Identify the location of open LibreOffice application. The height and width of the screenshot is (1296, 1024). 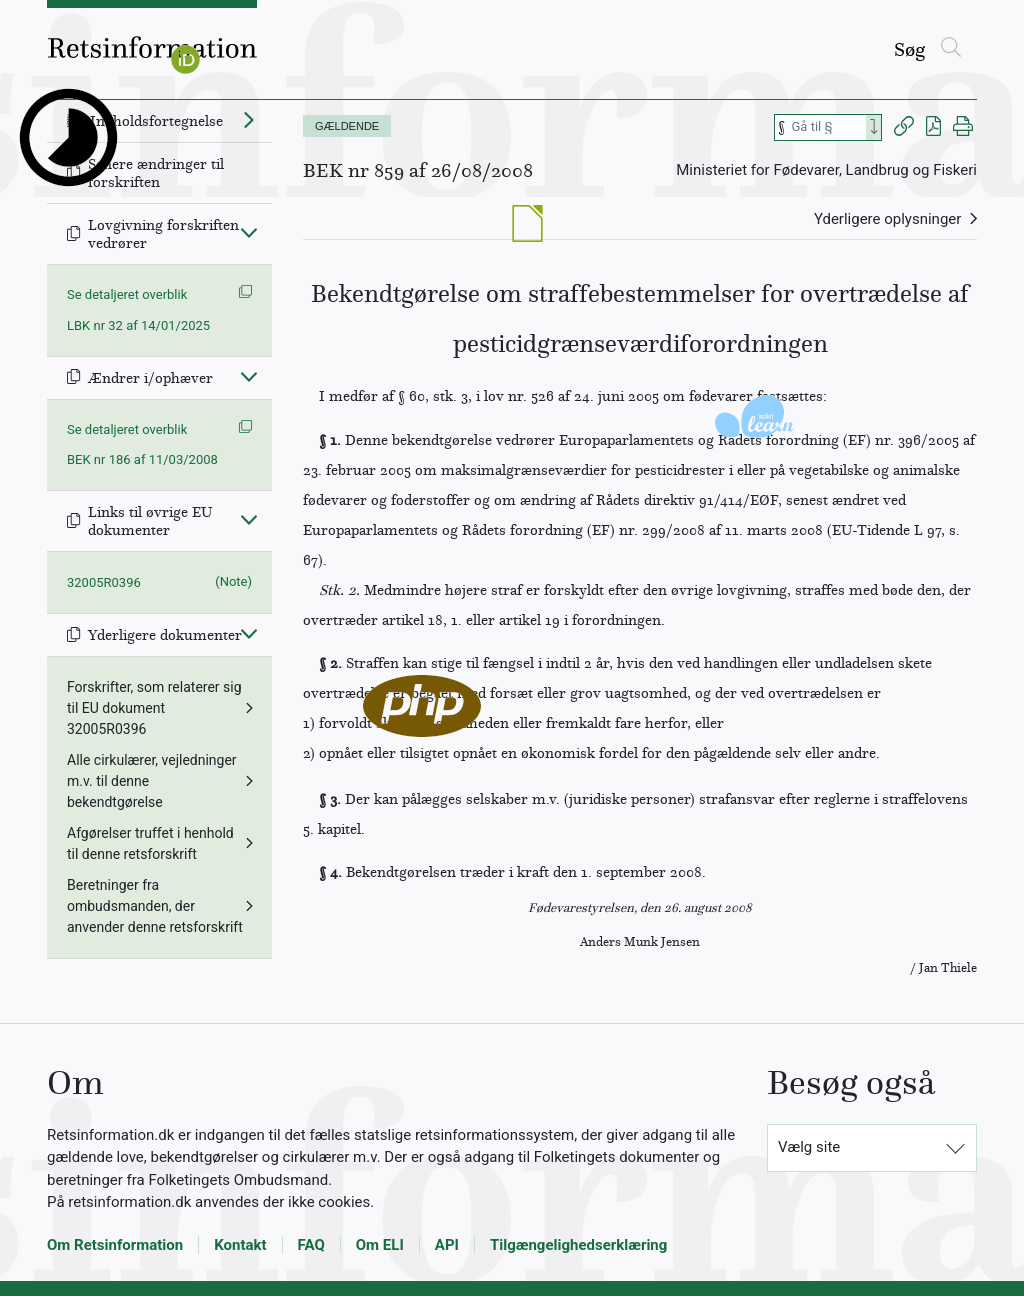
(527, 223).